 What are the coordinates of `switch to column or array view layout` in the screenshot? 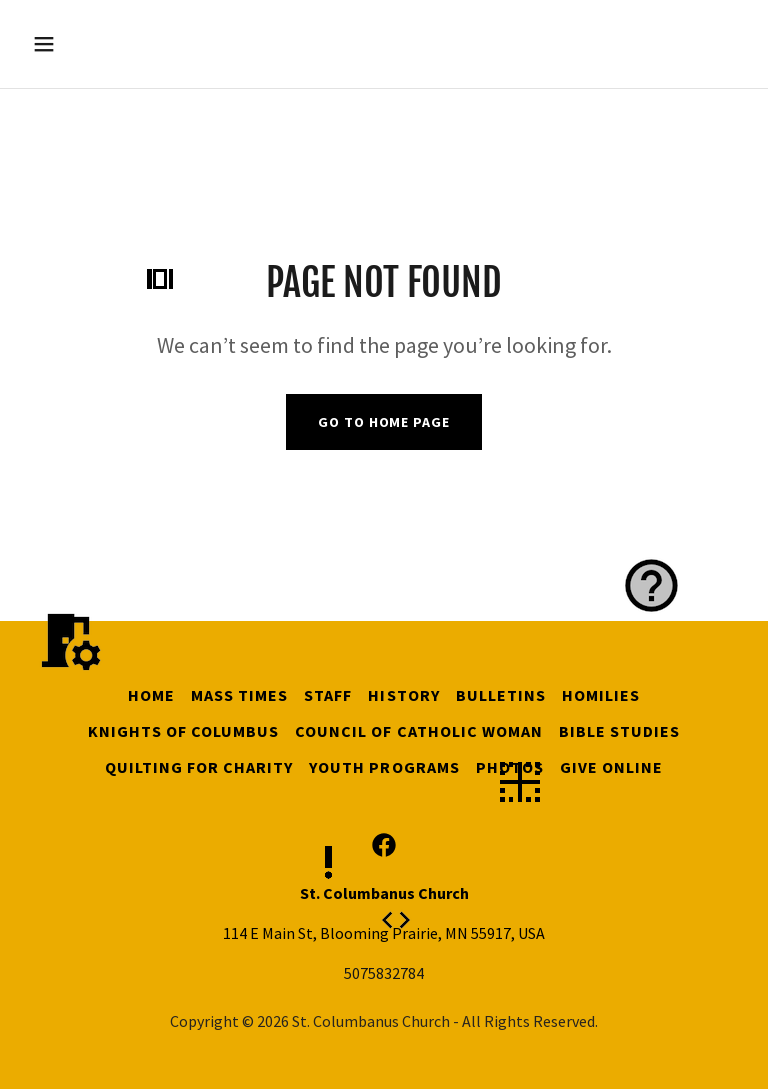 It's located at (159, 279).